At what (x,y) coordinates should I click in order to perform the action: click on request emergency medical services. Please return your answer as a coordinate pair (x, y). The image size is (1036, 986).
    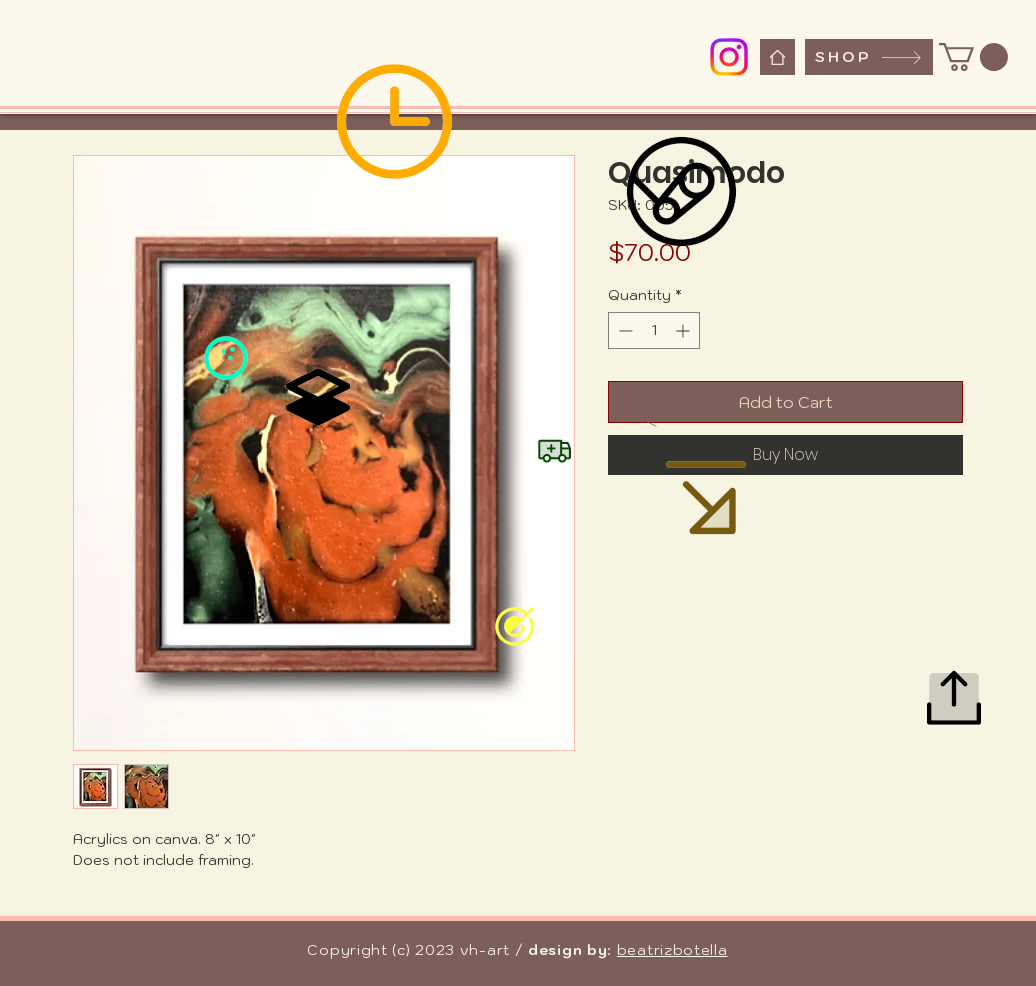
    Looking at the image, I should click on (553, 449).